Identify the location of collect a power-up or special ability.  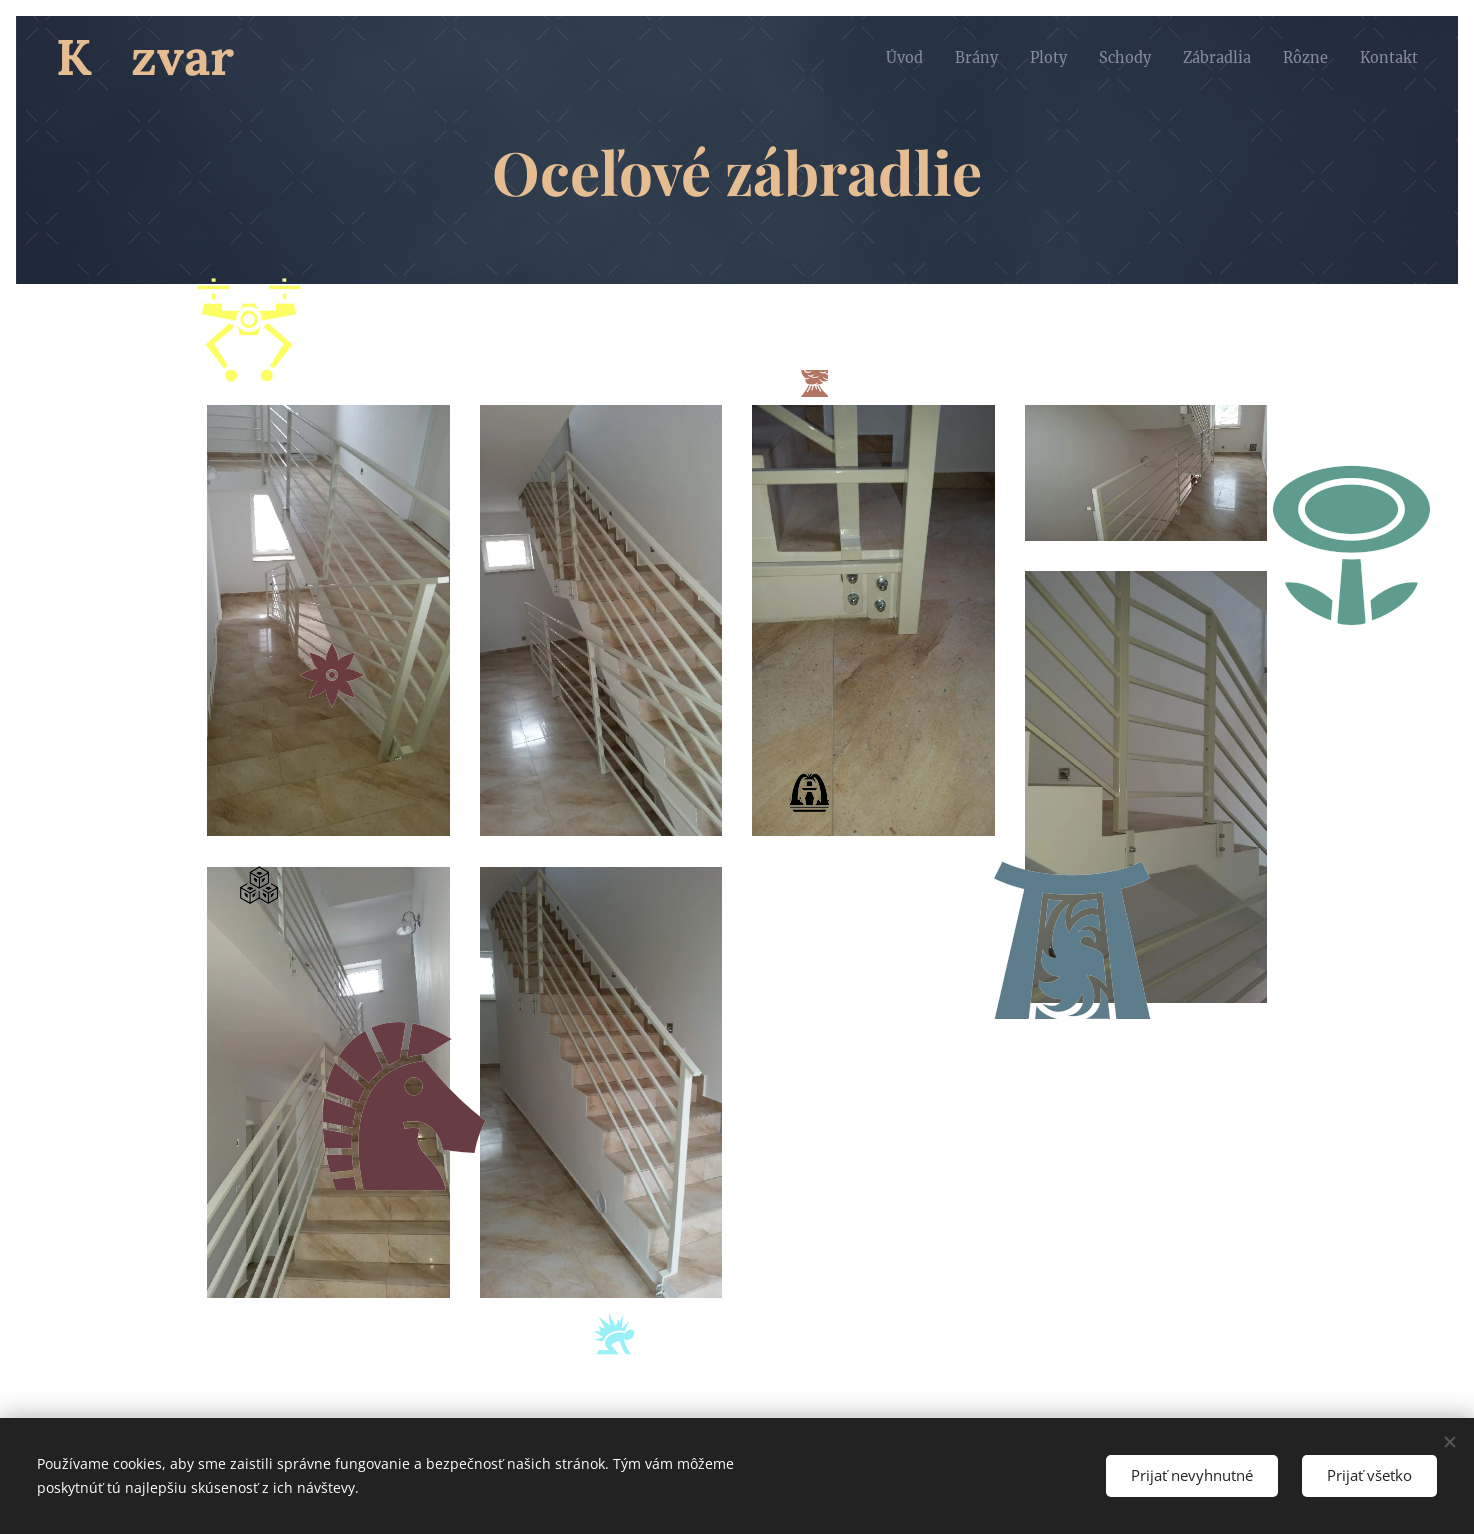
(1351, 538).